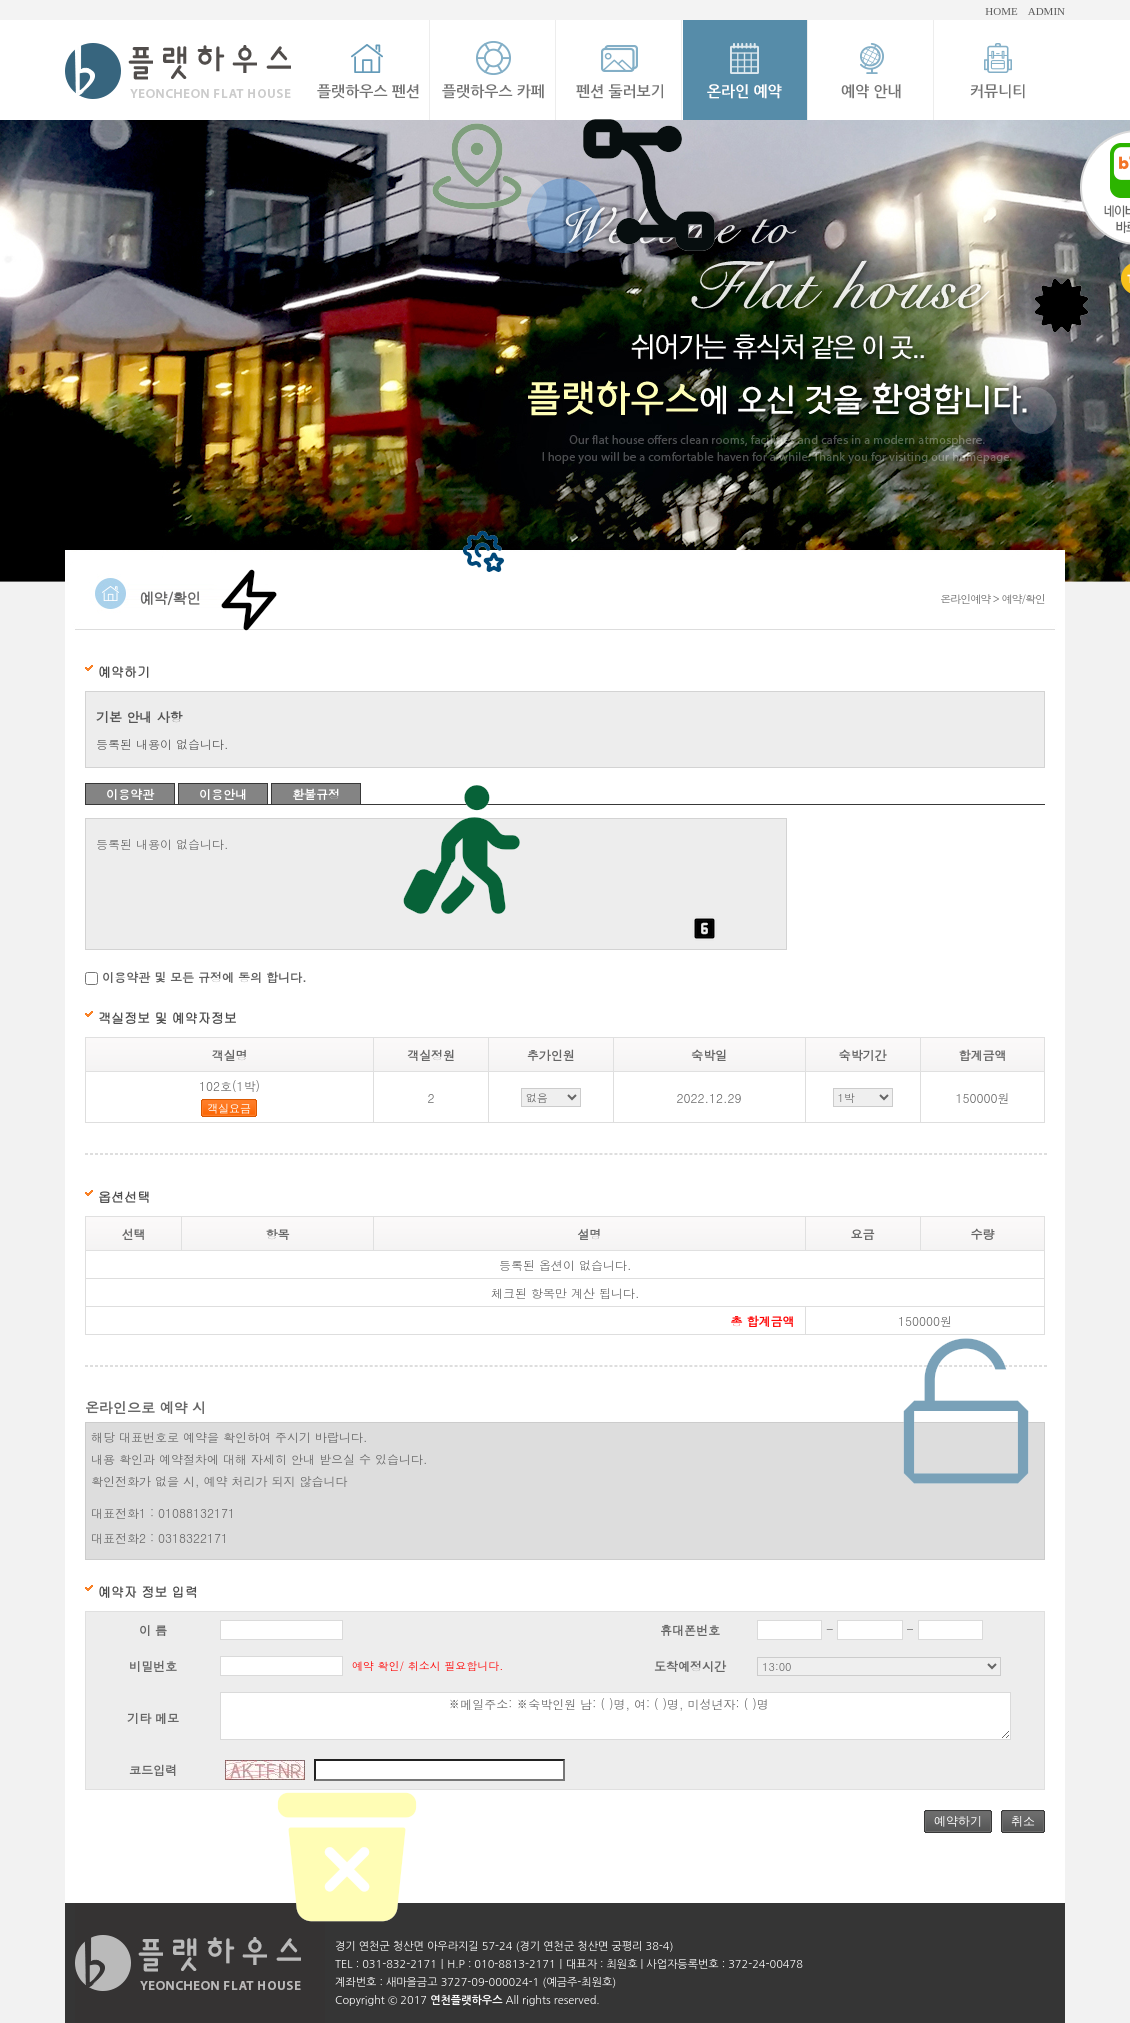 This screenshot has height=2023, width=1130. What do you see at coordinates (462, 849) in the screenshot?
I see `indicates travel or transportation section` at bounding box center [462, 849].